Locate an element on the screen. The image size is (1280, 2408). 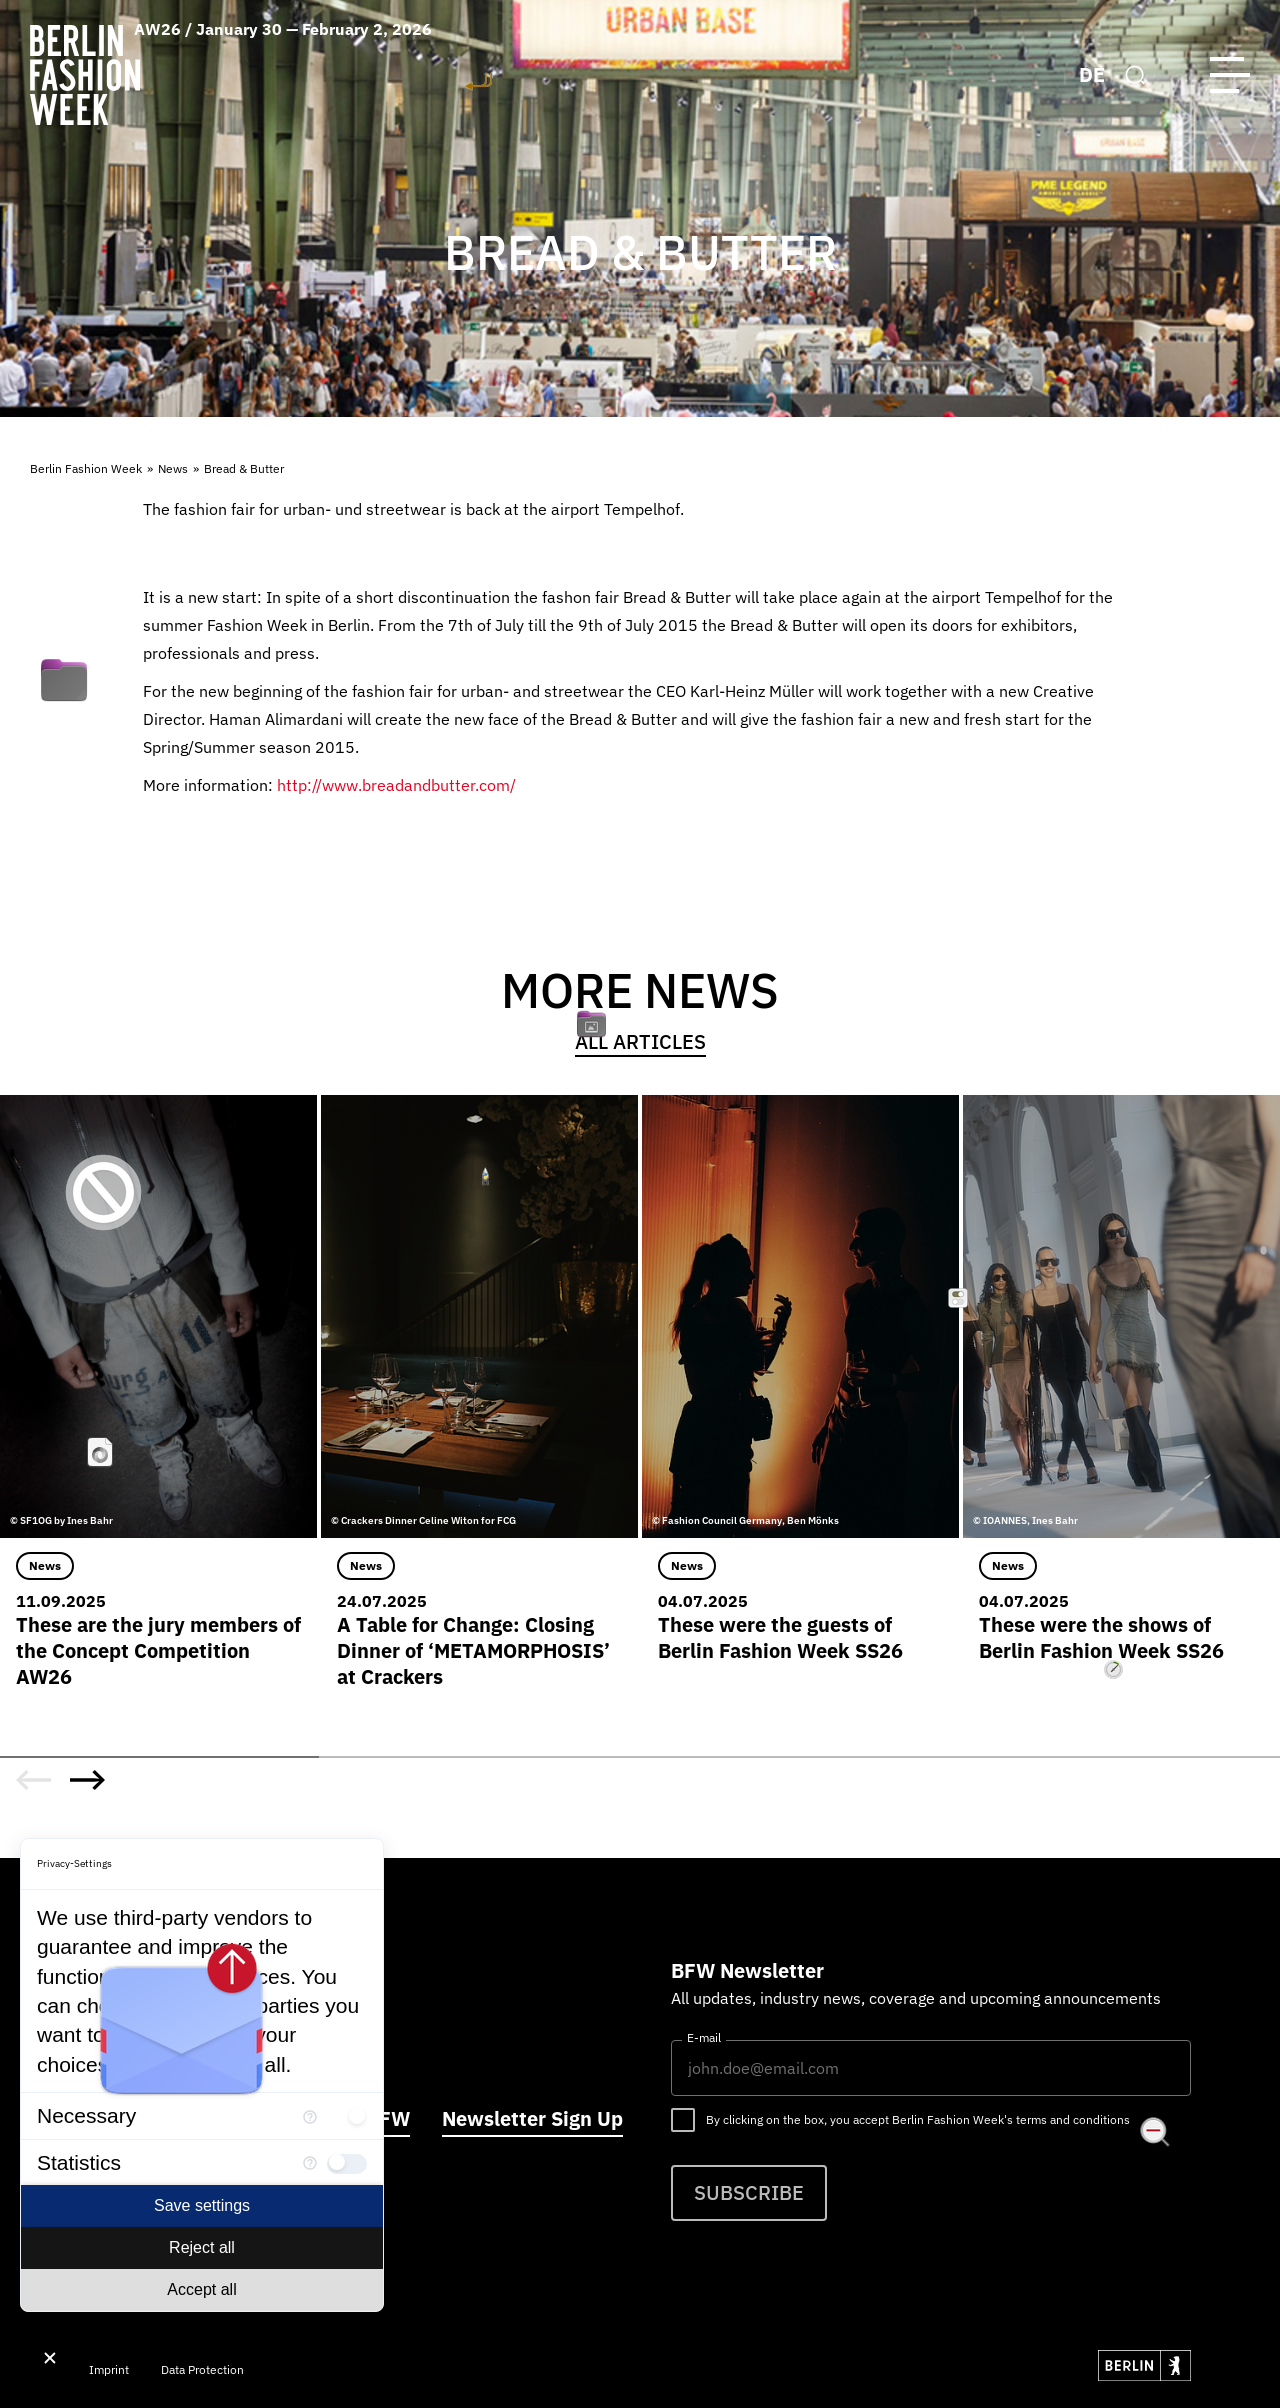
open sysprof system profiler is located at coordinates (1113, 1669).